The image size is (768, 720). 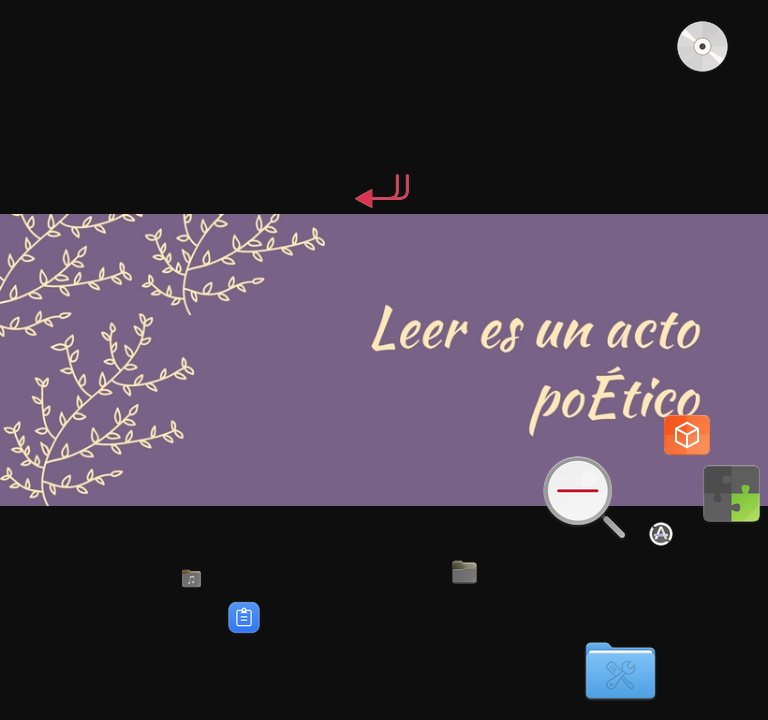 I want to click on open the utilities folder, so click(x=620, y=670).